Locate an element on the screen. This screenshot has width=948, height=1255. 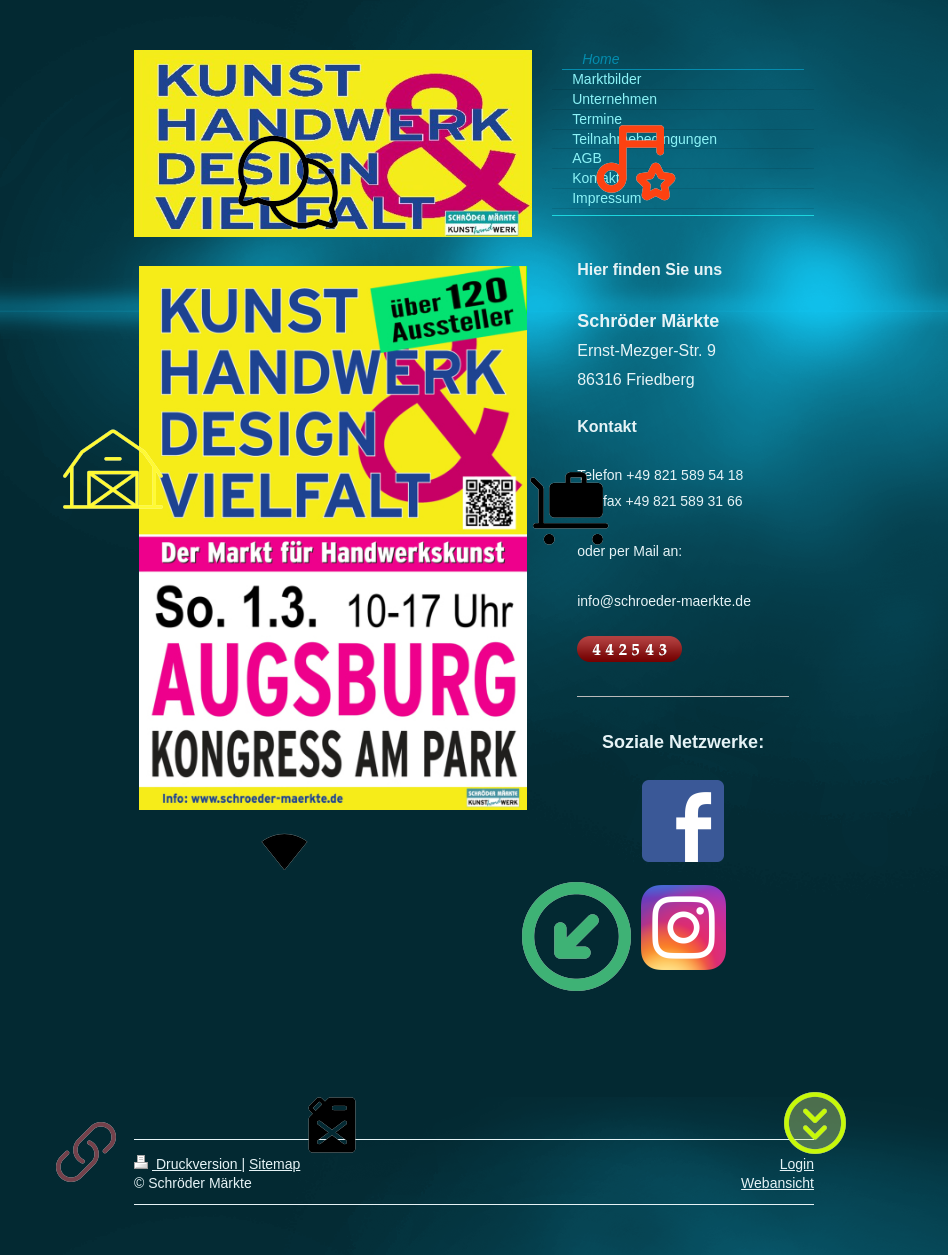
open chat or messaging is located at coordinates (288, 182).